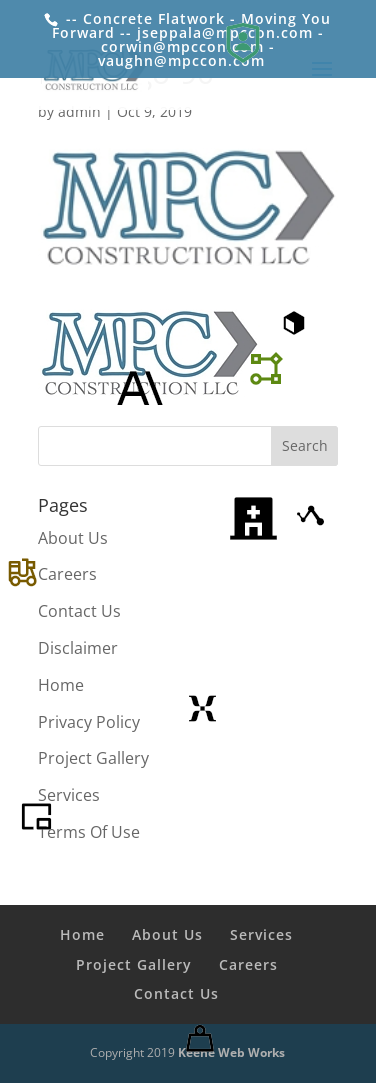 Image resolution: width=376 pixels, height=1083 pixels. I want to click on anthropic company logo, so click(140, 387).